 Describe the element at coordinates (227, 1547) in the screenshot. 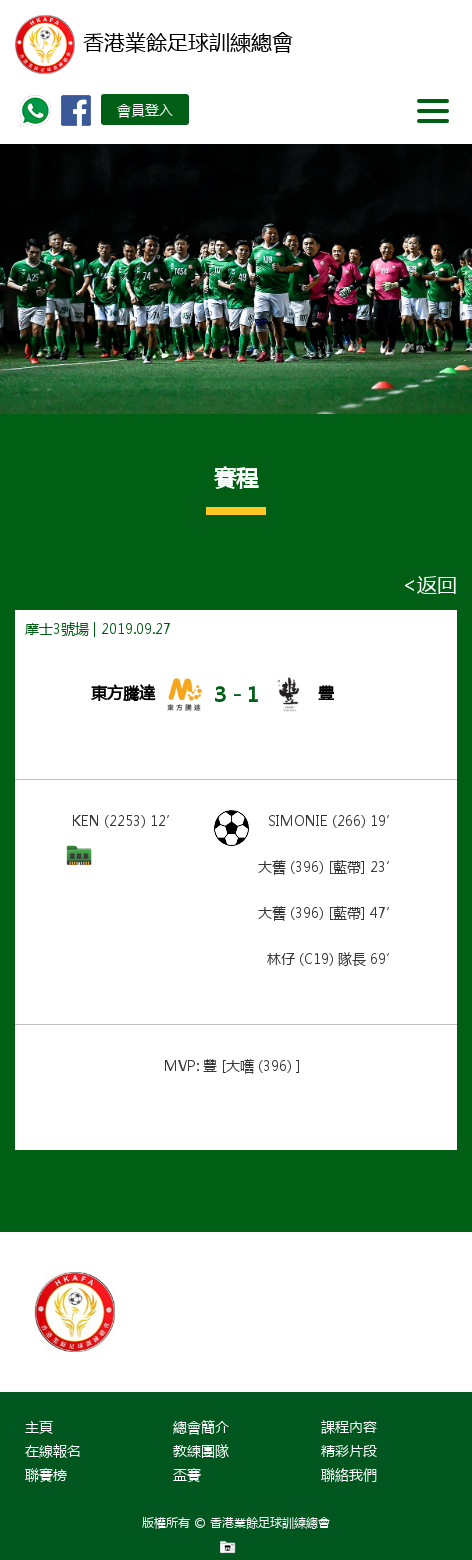

I see `open your itch.io games folder` at that location.